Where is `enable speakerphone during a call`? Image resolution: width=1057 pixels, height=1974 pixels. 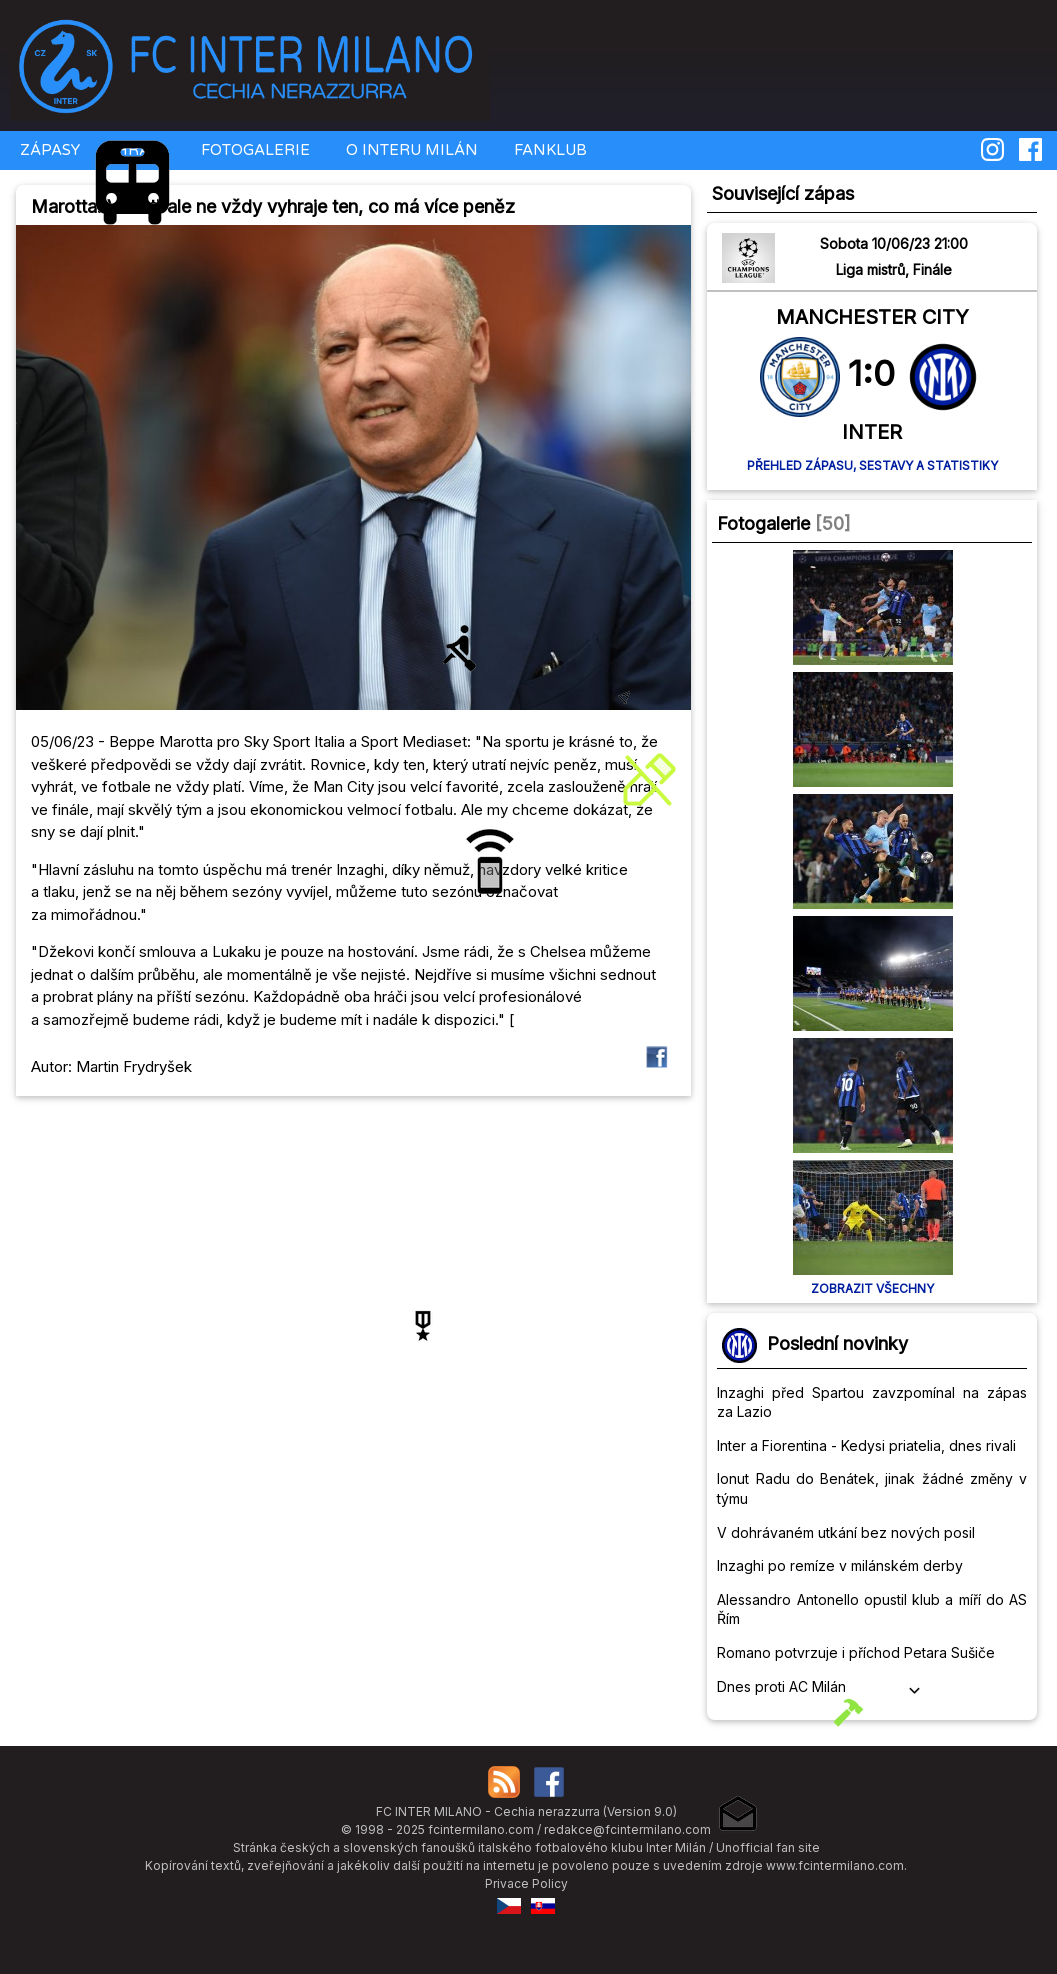
enable speakerphone during a call is located at coordinates (490, 863).